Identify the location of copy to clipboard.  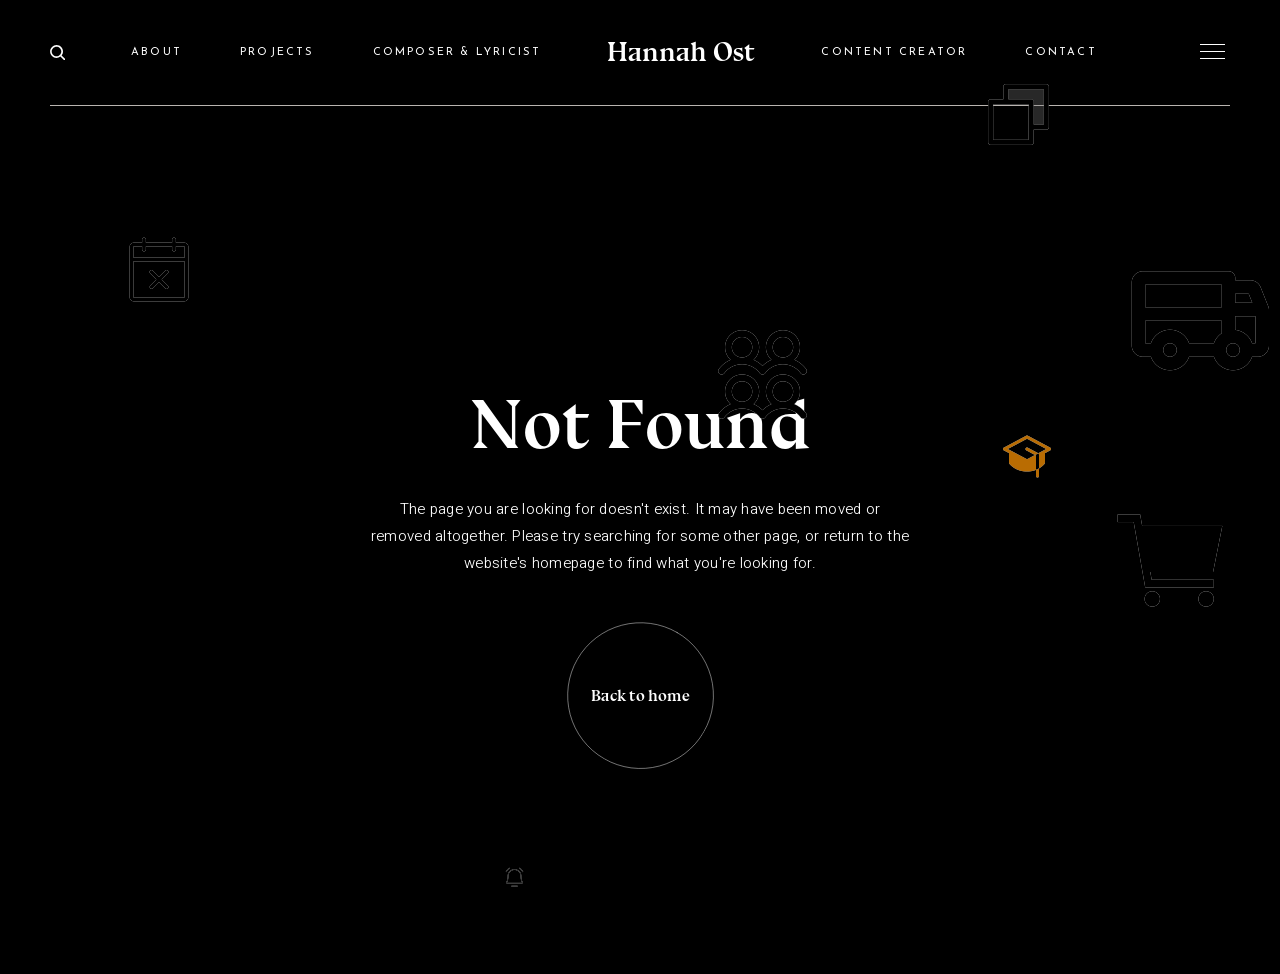
(1018, 114).